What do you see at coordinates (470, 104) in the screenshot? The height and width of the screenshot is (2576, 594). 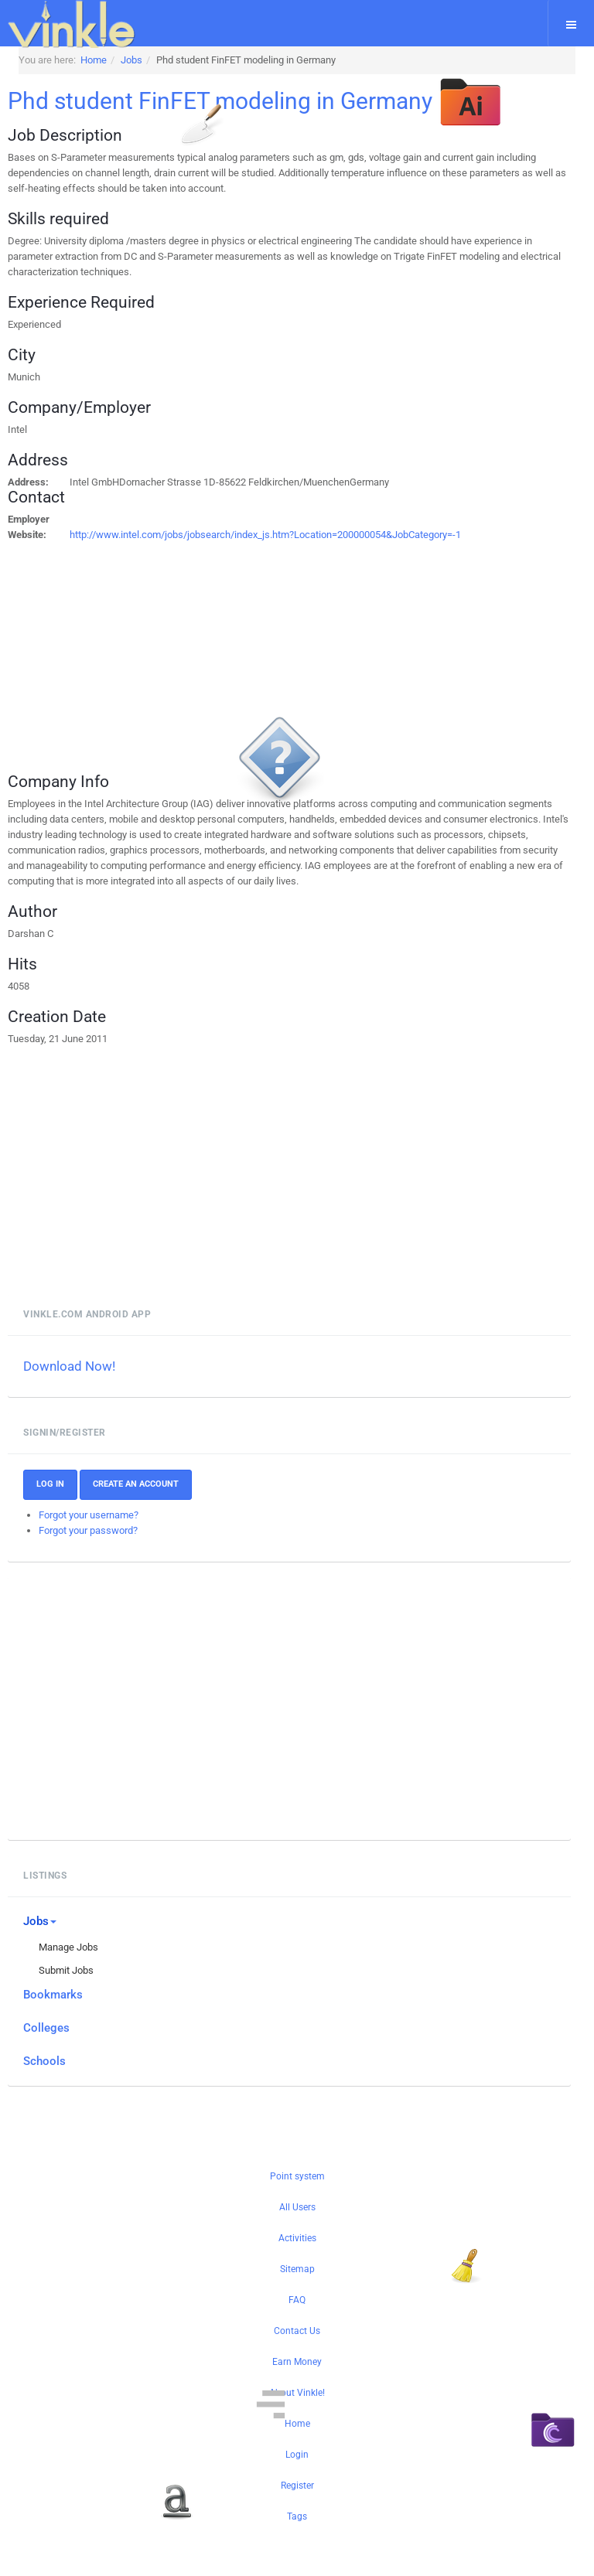 I see `open folder containing Adobe Illustrator files` at bounding box center [470, 104].